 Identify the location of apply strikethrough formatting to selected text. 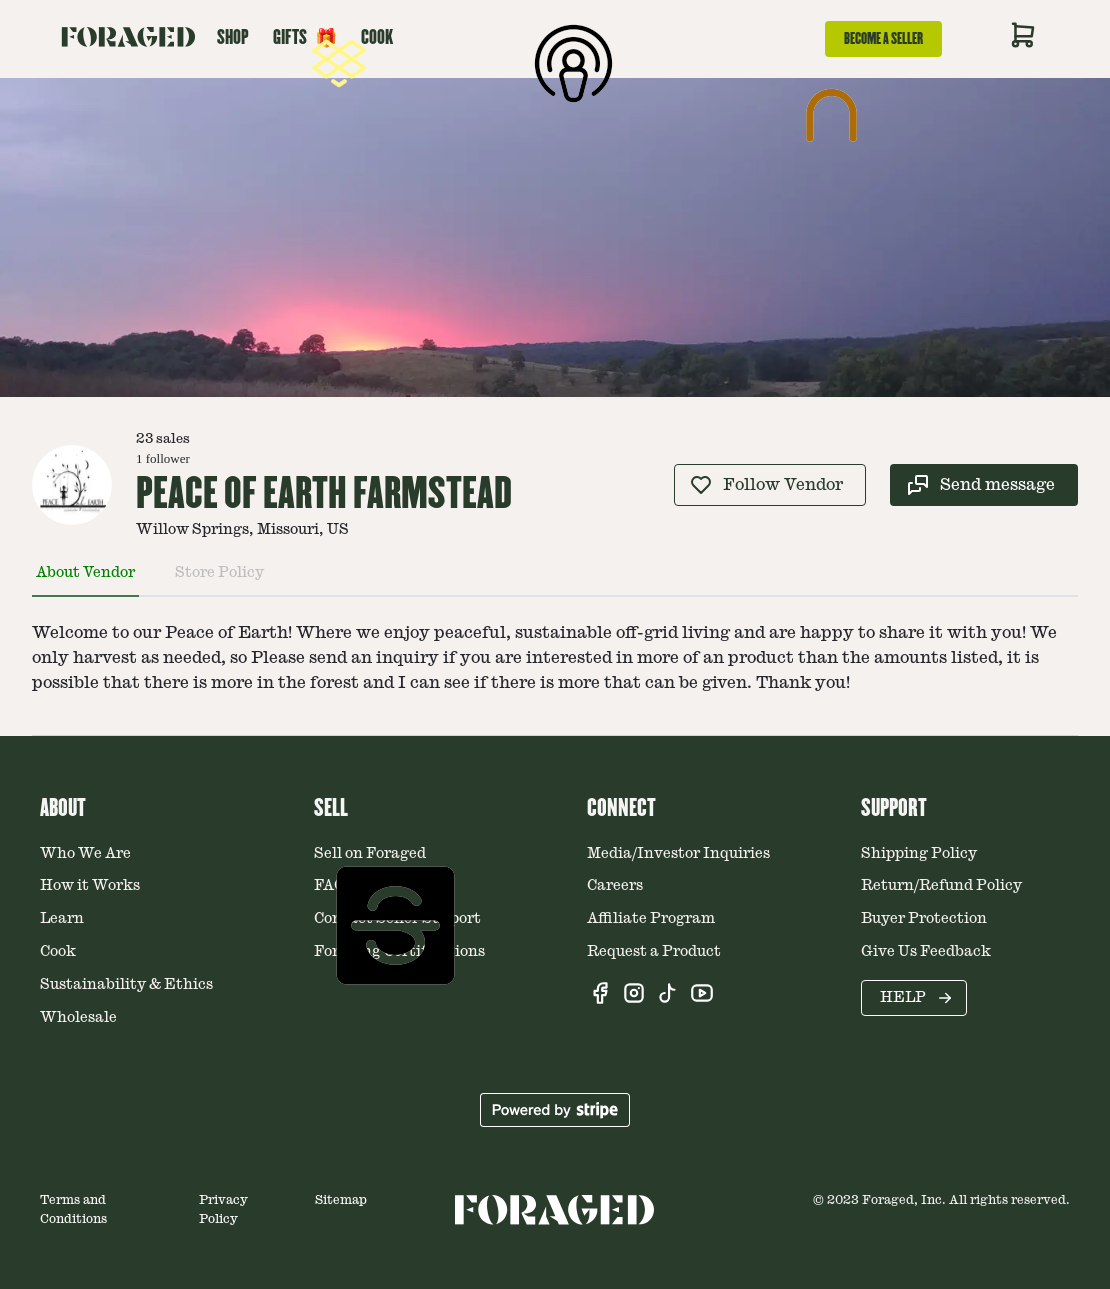
(395, 925).